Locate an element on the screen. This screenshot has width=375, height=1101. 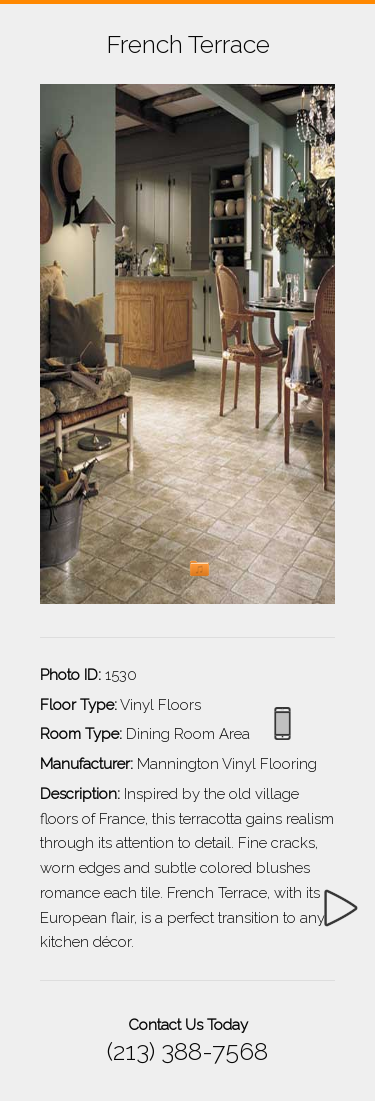
open your music files folder is located at coordinates (199, 568).